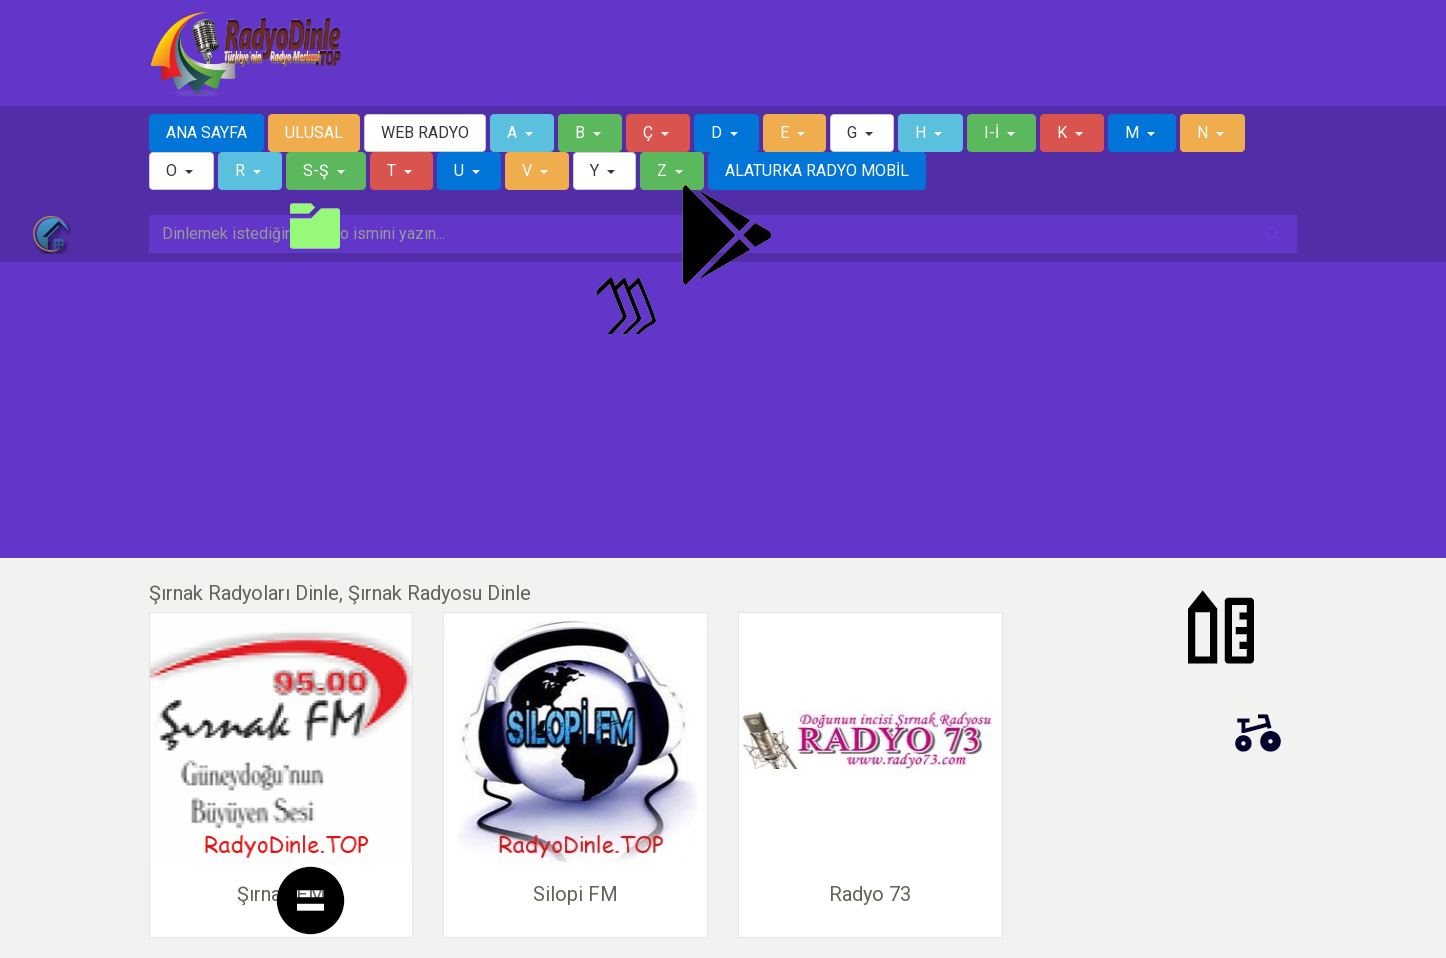  Describe the element at coordinates (1221, 627) in the screenshot. I see `access design tools` at that location.